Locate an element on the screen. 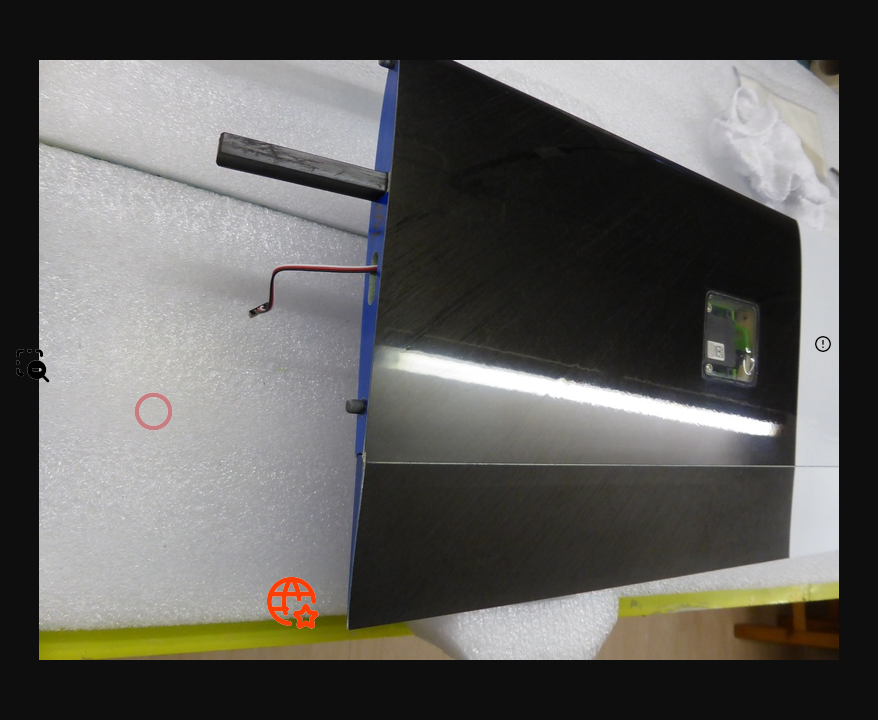 This screenshot has width=878, height=720. start recording audio or video is located at coordinates (153, 411).